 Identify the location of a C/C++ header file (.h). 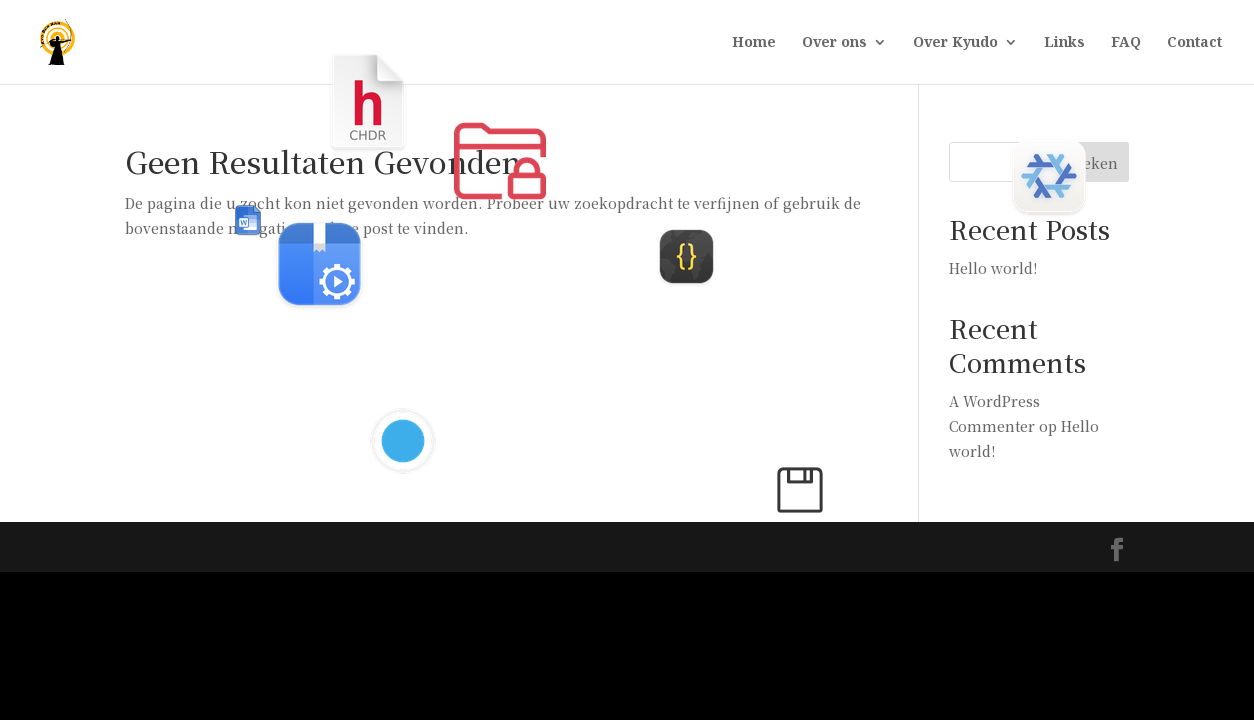
(368, 103).